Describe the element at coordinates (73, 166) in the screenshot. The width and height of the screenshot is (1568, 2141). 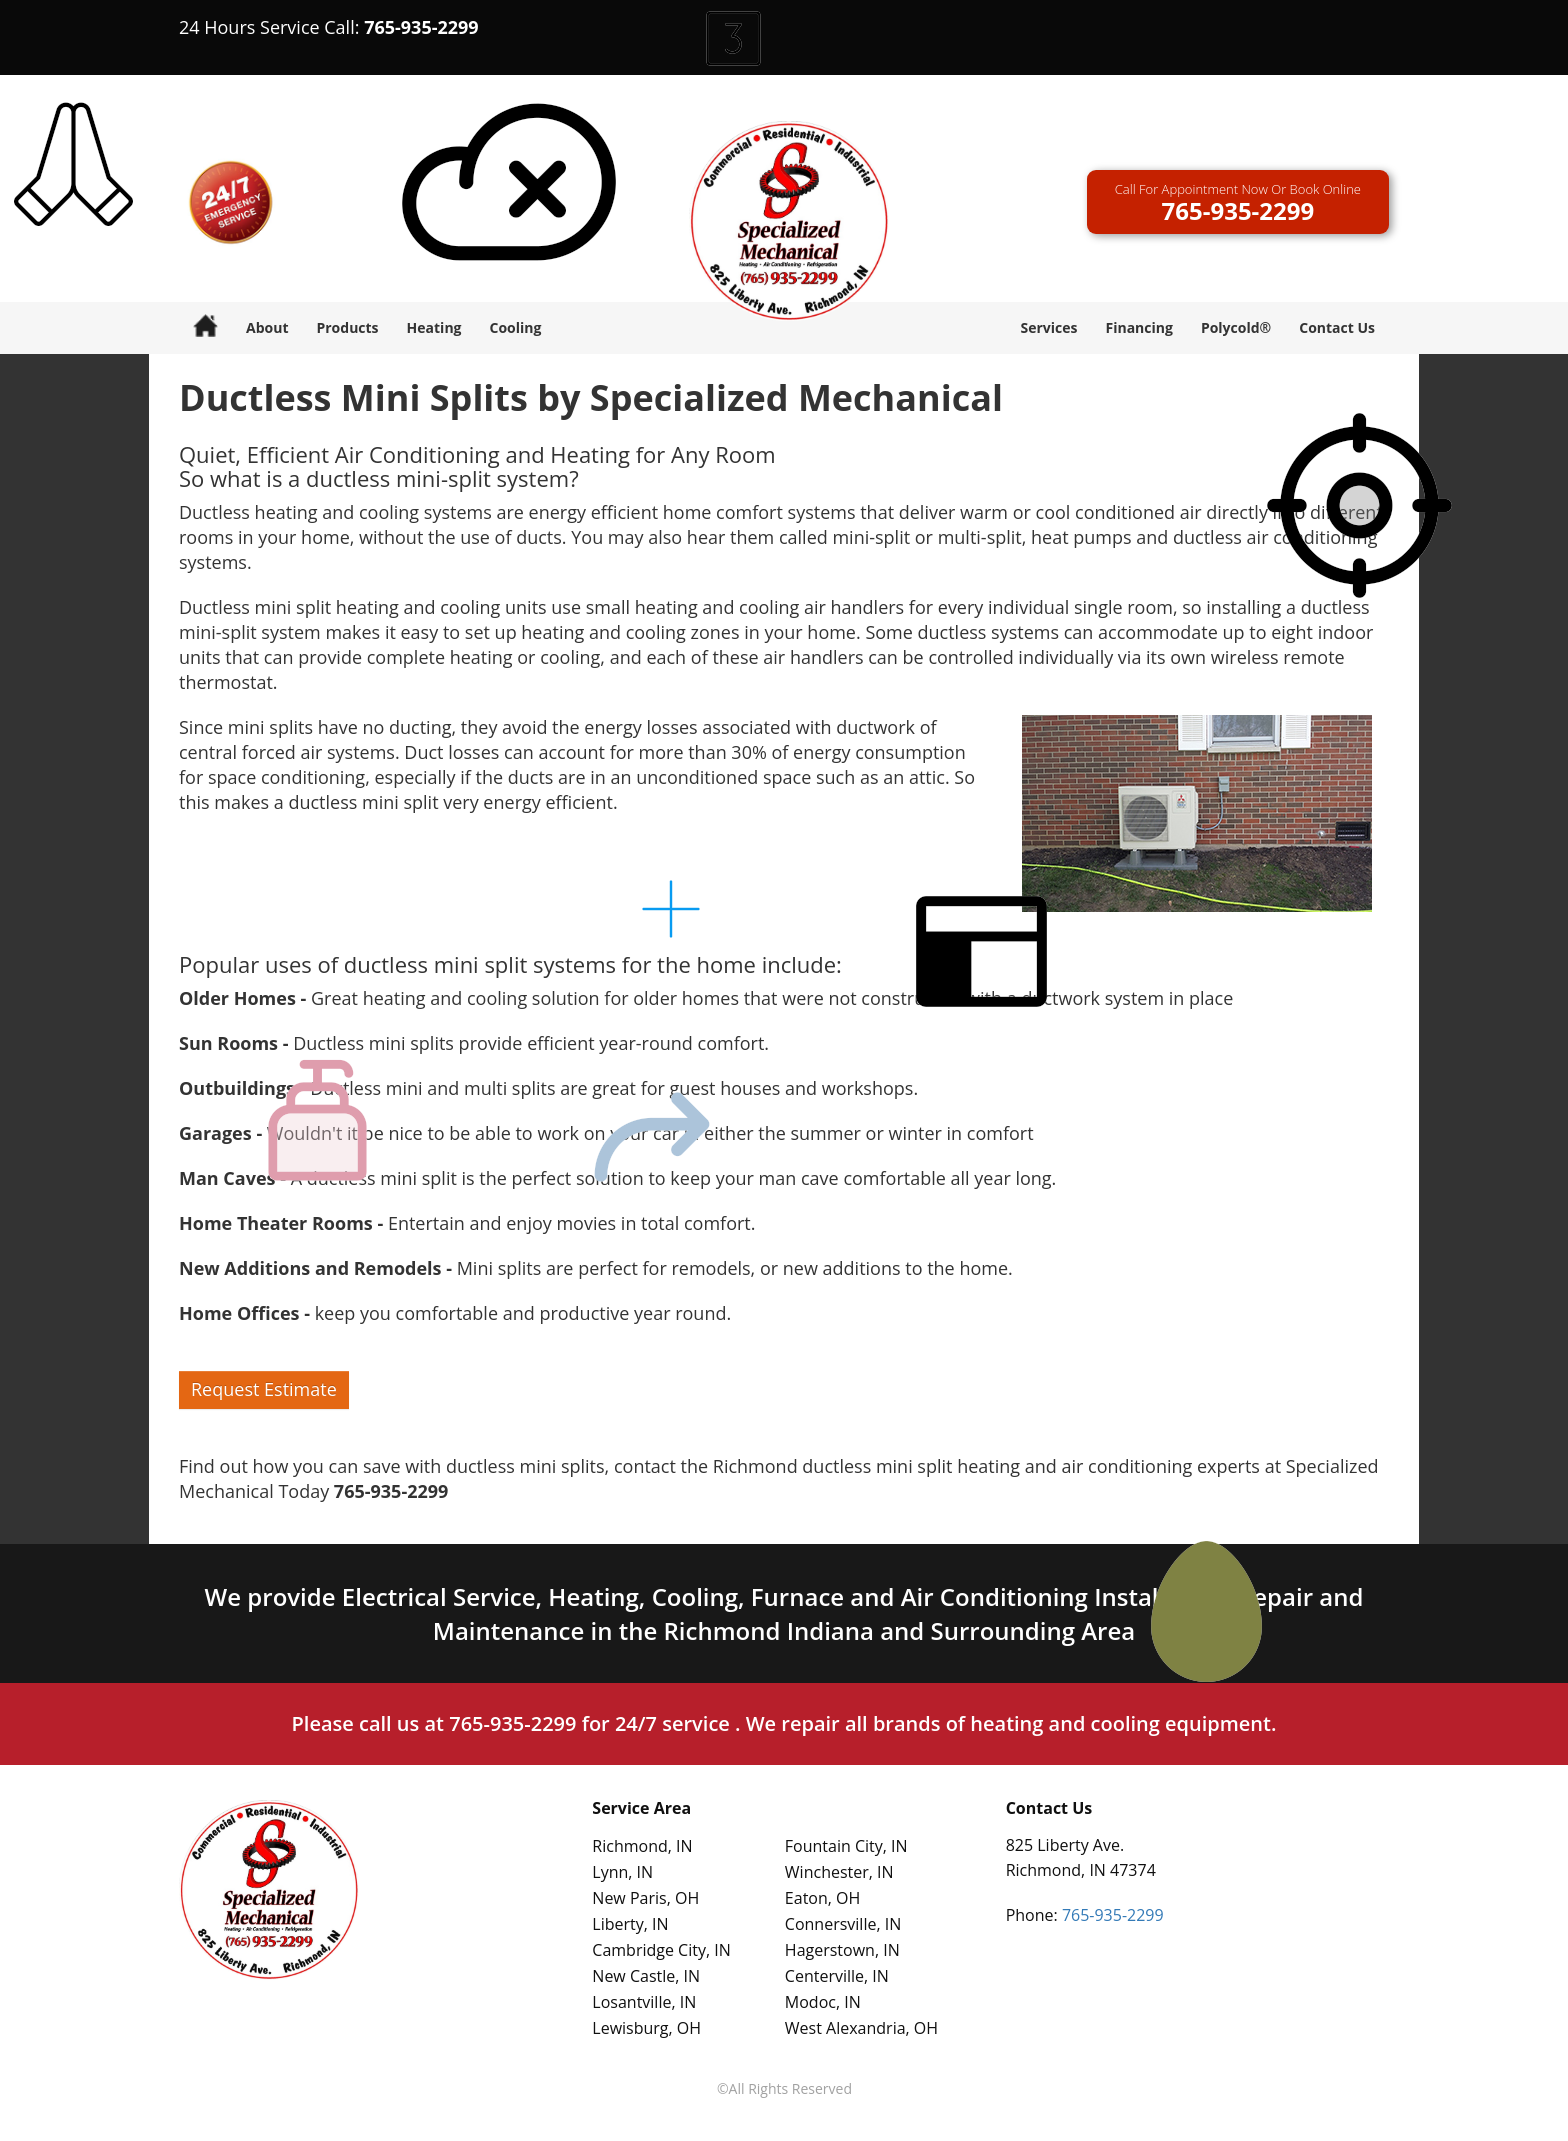
I see `express gratitude or thanks` at that location.